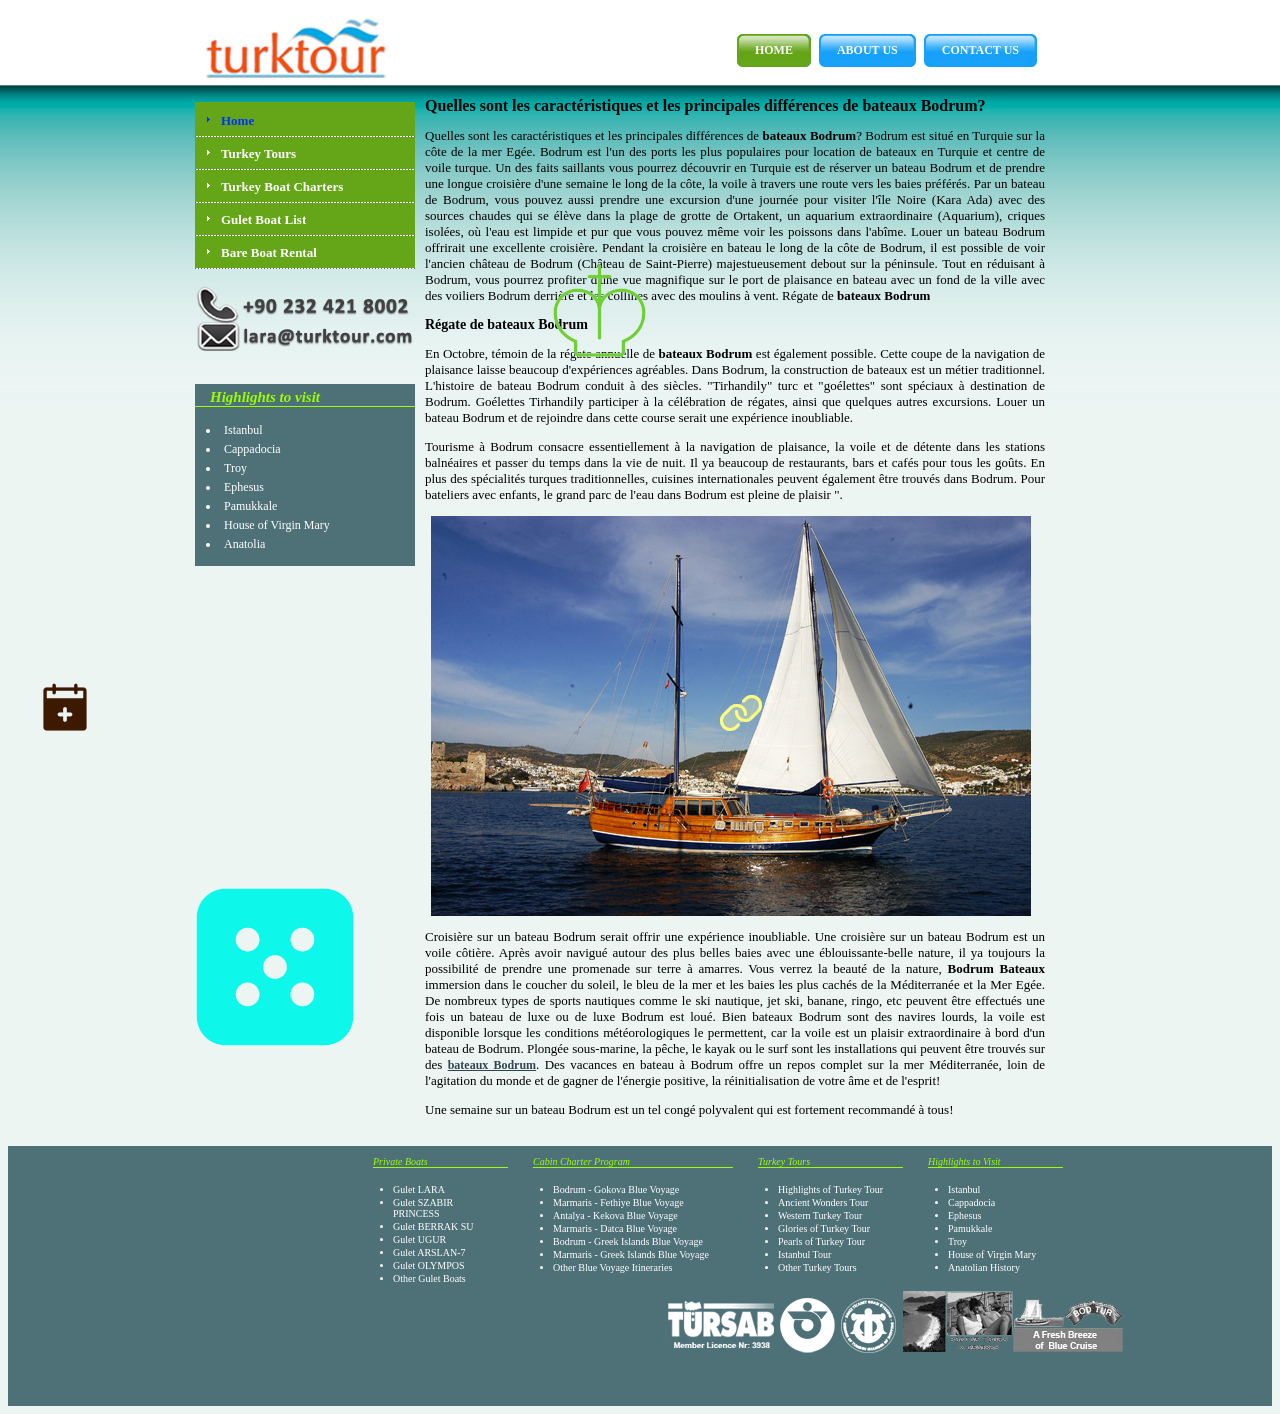 The image size is (1280, 1414). Describe the element at coordinates (65, 709) in the screenshot. I see `add a new event to your calendar` at that location.